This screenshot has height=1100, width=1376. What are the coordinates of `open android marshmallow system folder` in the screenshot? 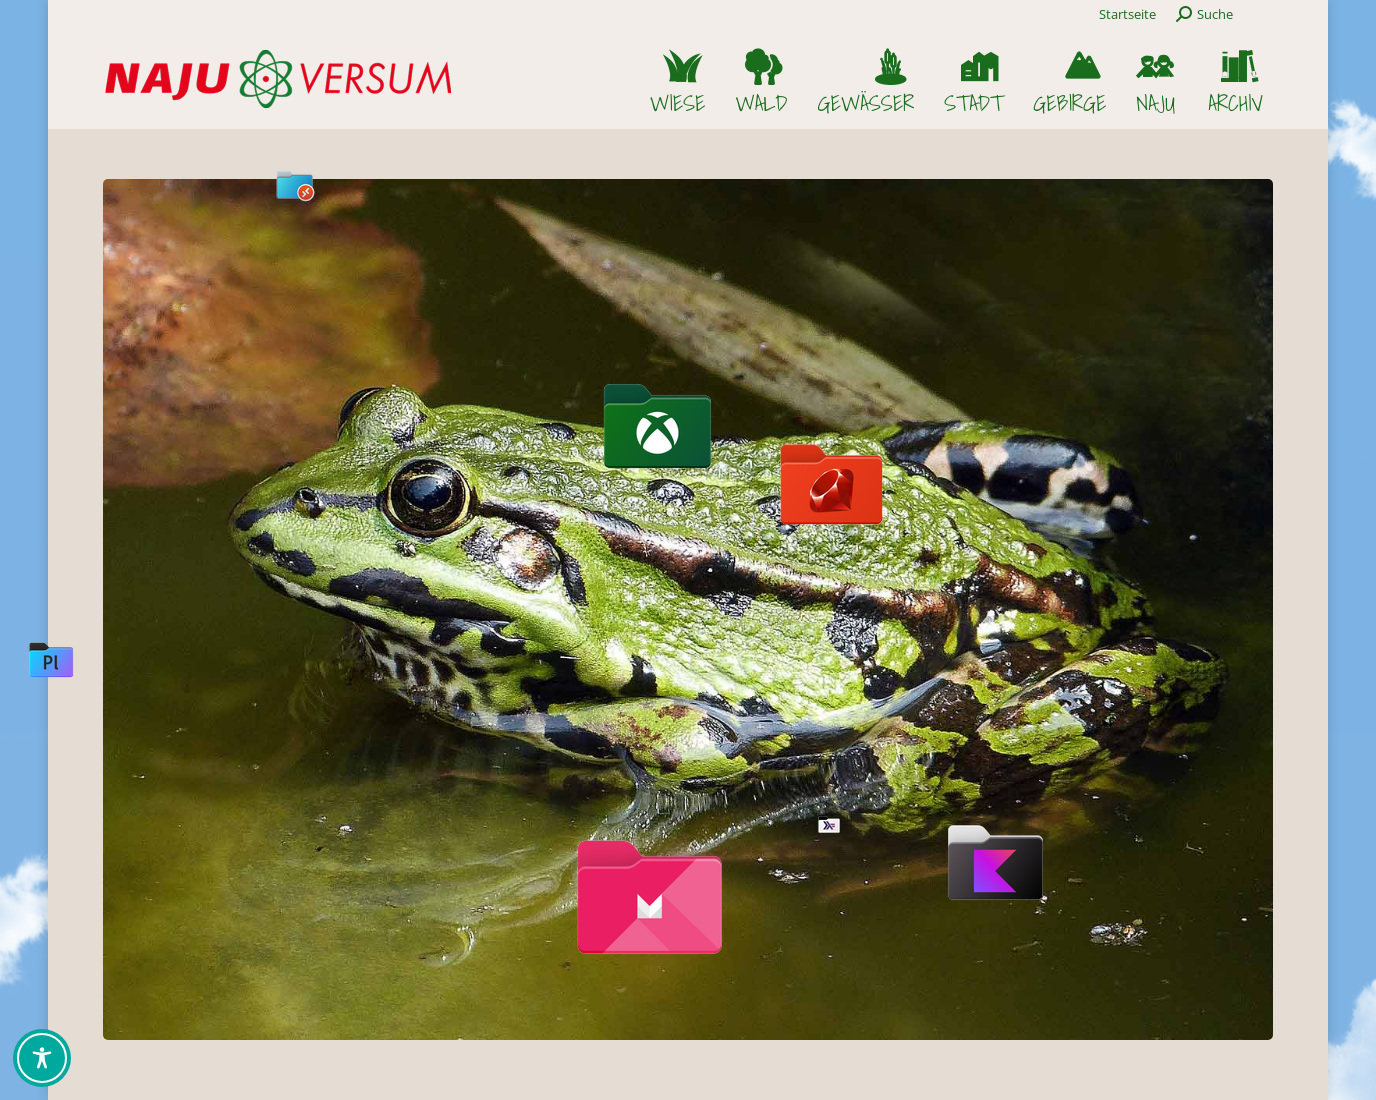 It's located at (649, 901).